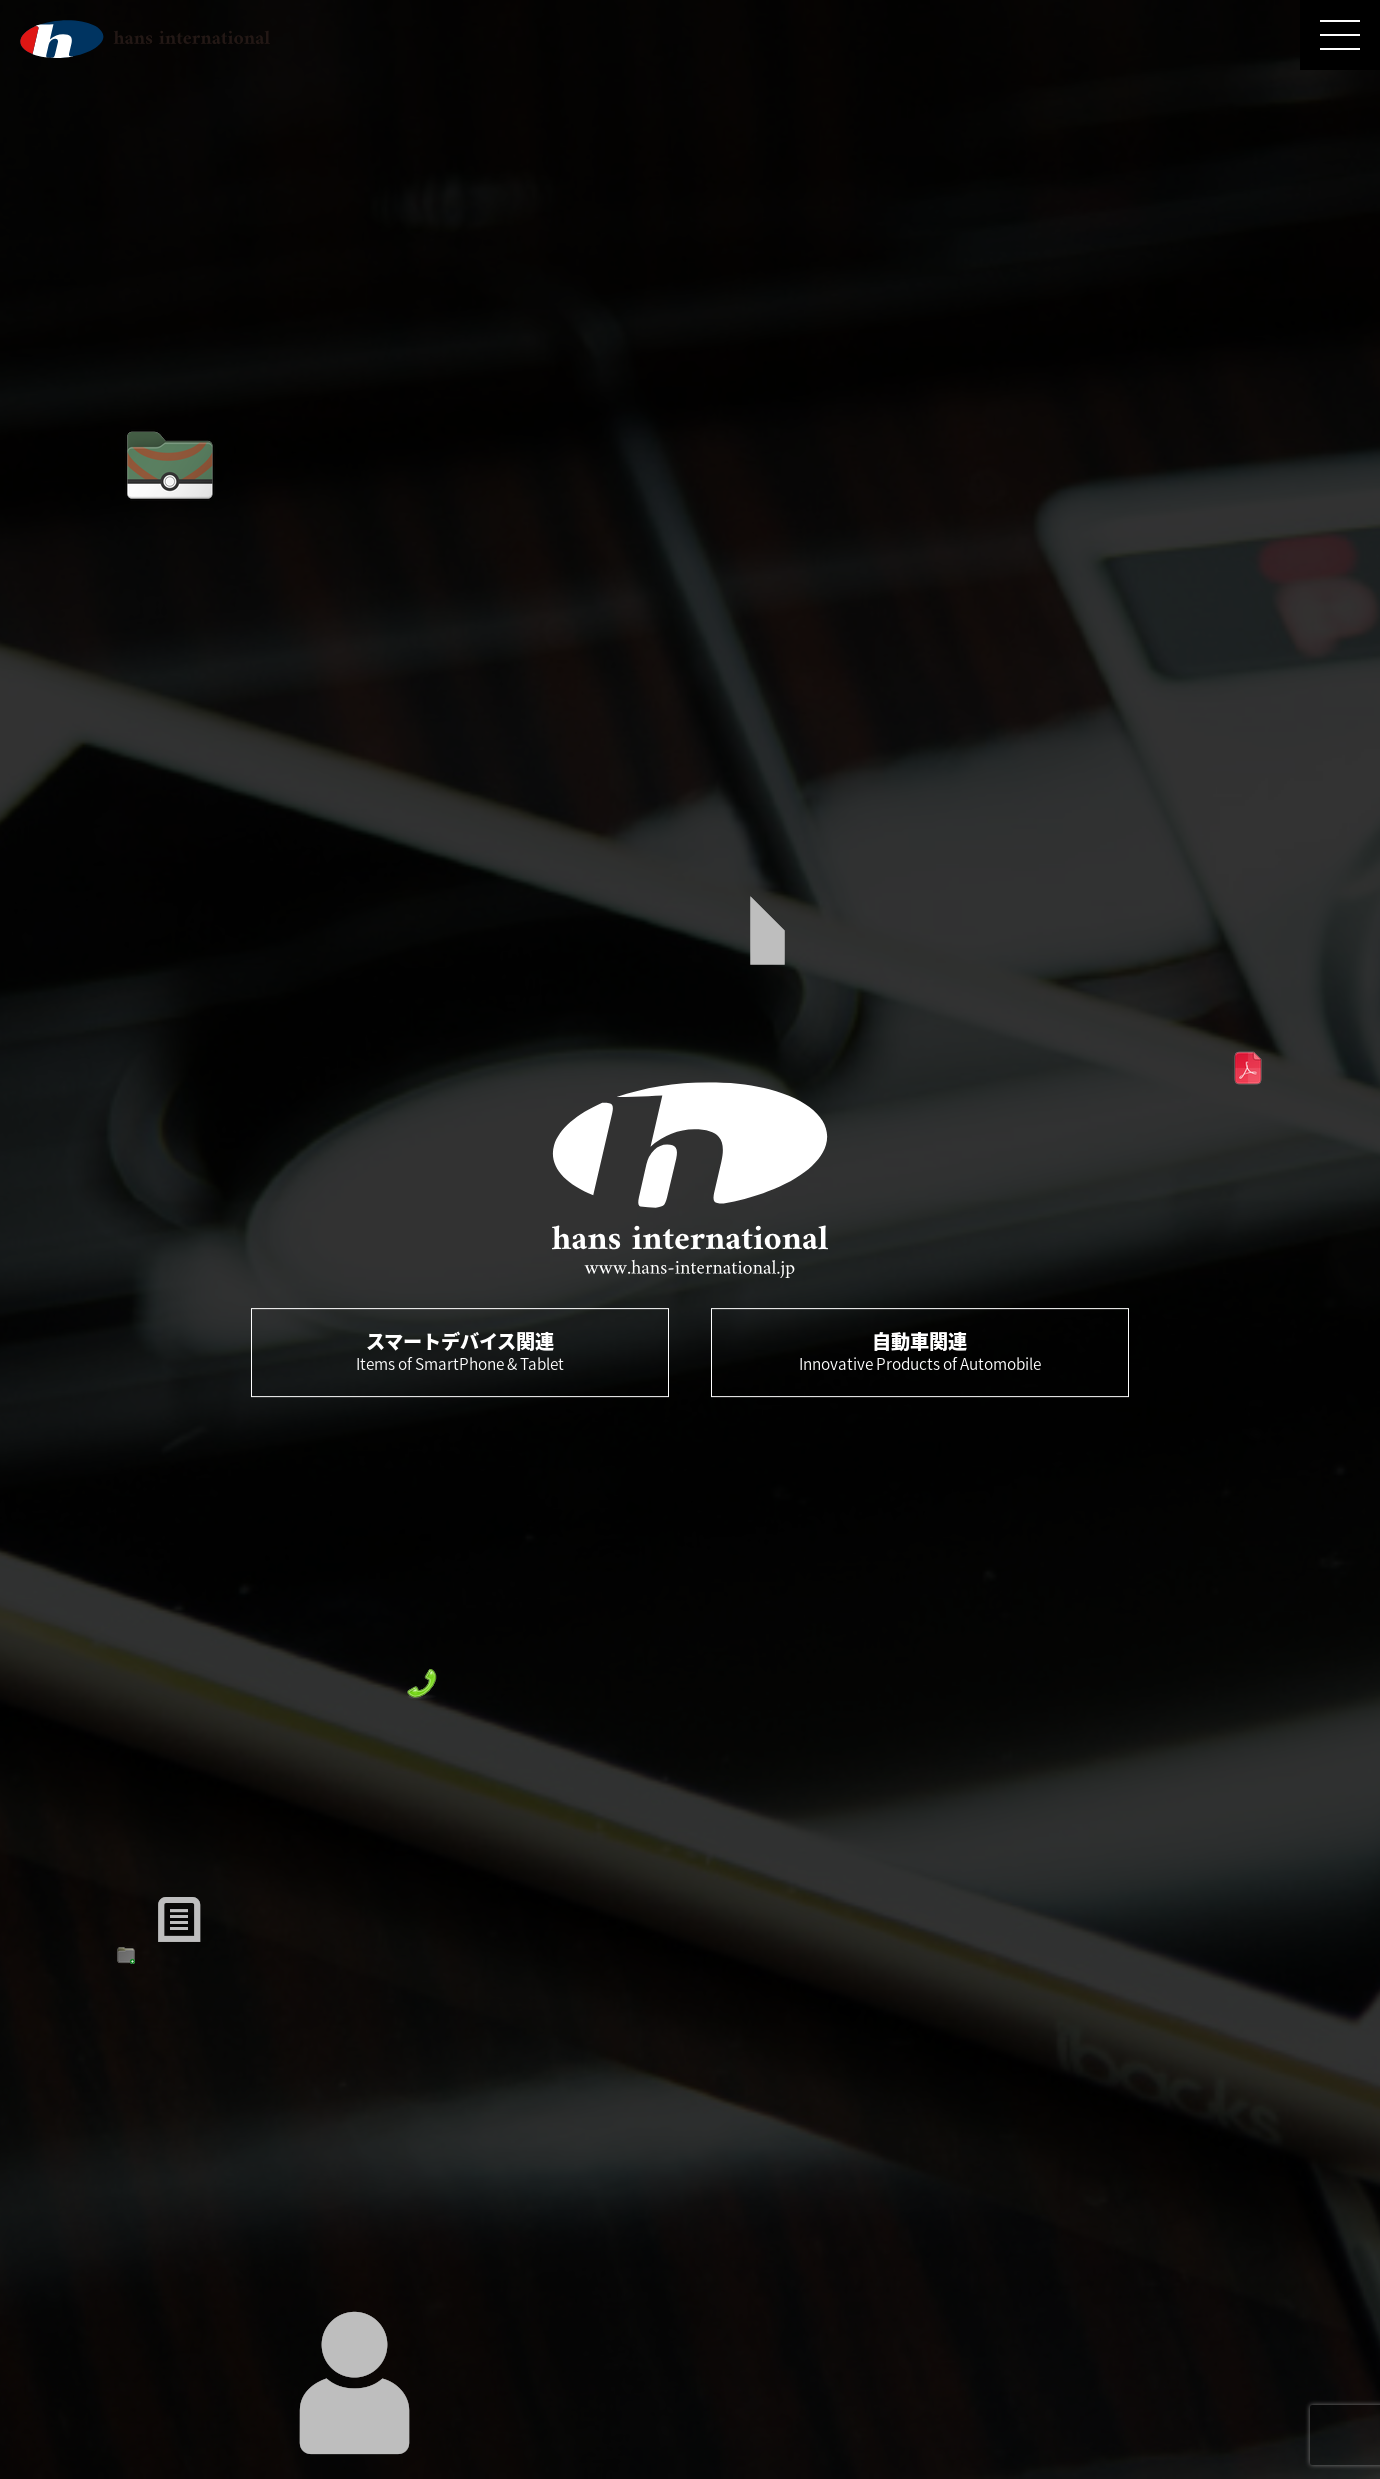  Describe the element at coordinates (1248, 1068) in the screenshot. I see `open a PDF document` at that location.